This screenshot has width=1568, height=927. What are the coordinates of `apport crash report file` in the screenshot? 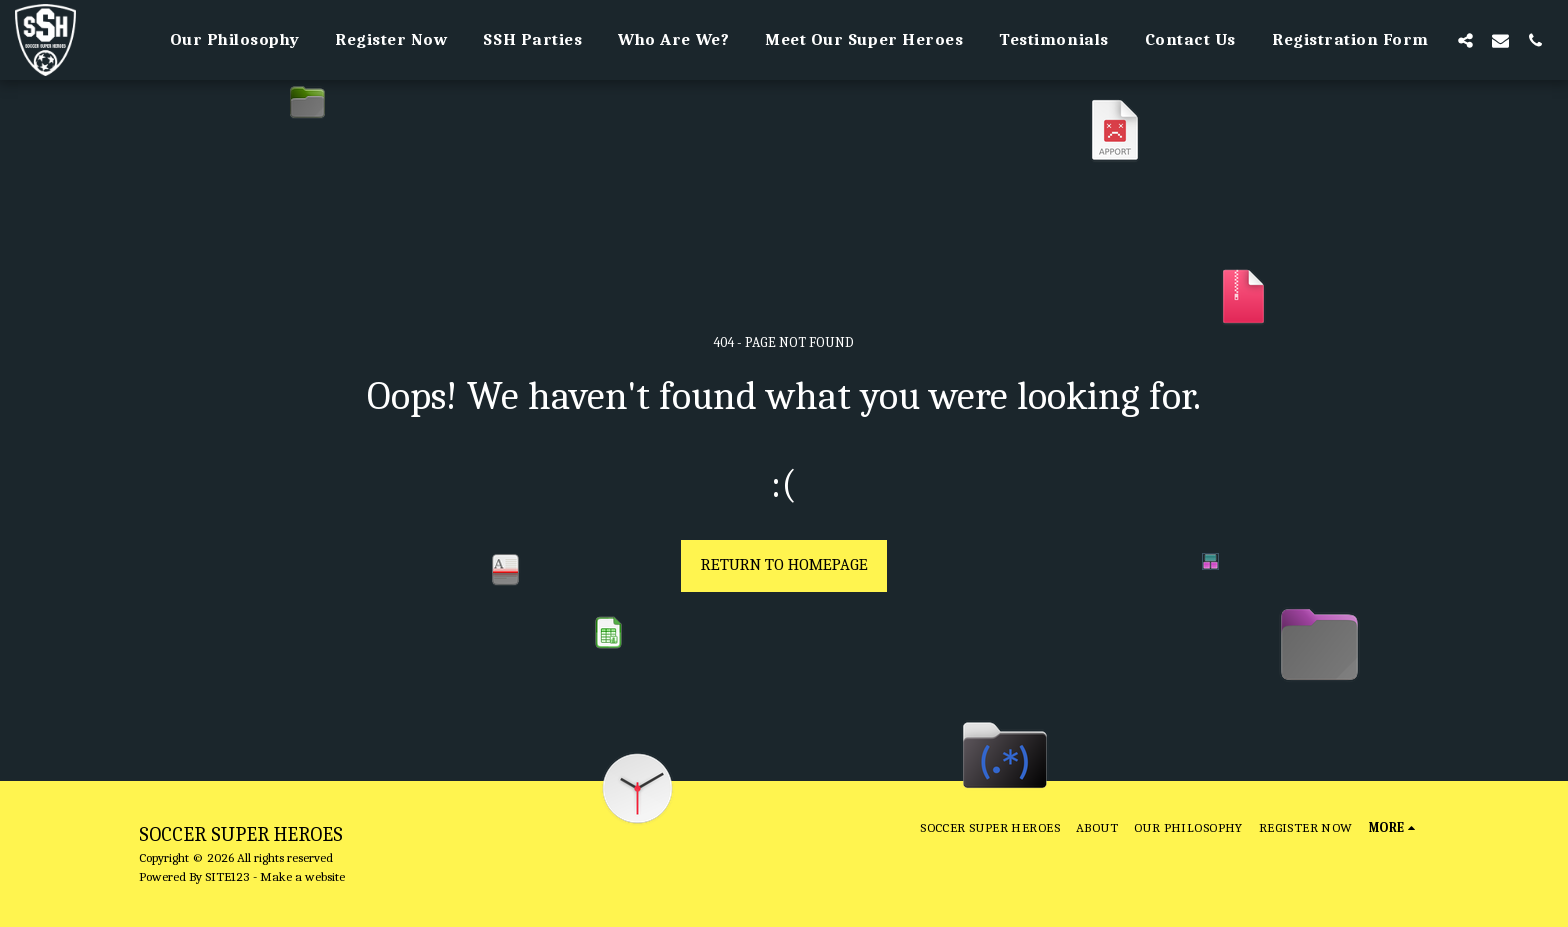 It's located at (1115, 131).